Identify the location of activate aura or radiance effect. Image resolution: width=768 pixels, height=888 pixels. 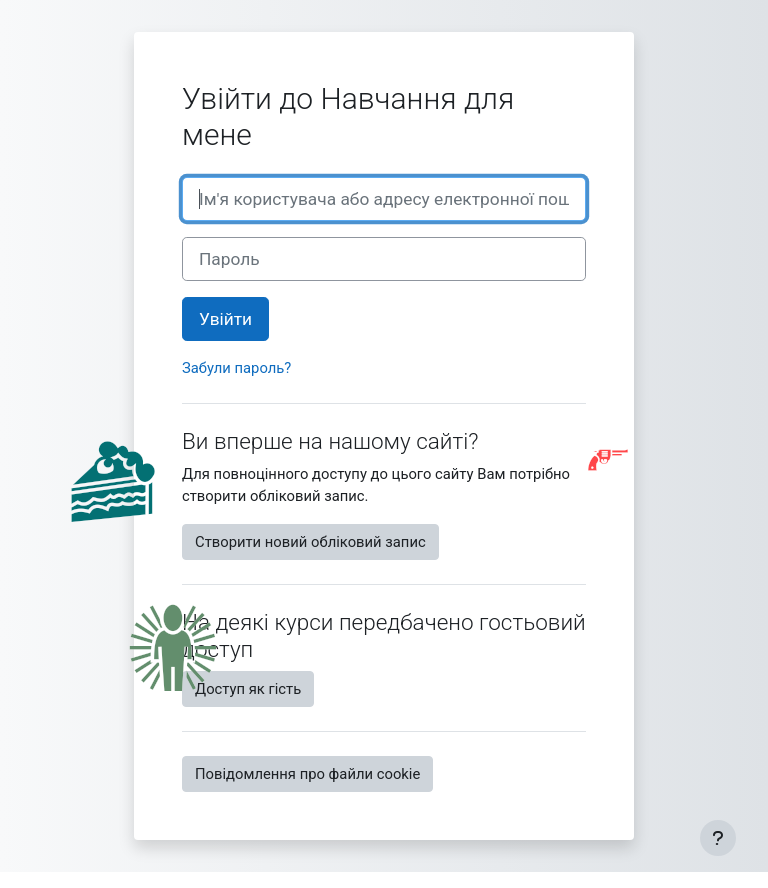
(171, 647).